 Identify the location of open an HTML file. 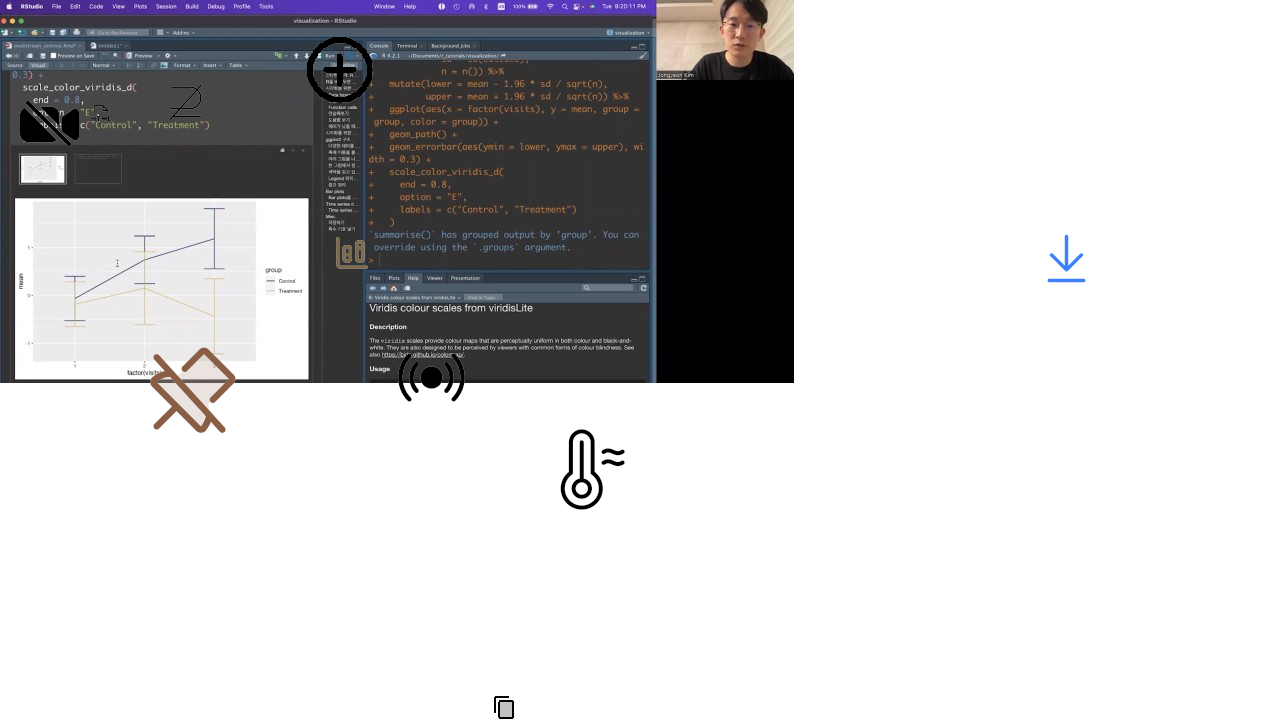
(101, 114).